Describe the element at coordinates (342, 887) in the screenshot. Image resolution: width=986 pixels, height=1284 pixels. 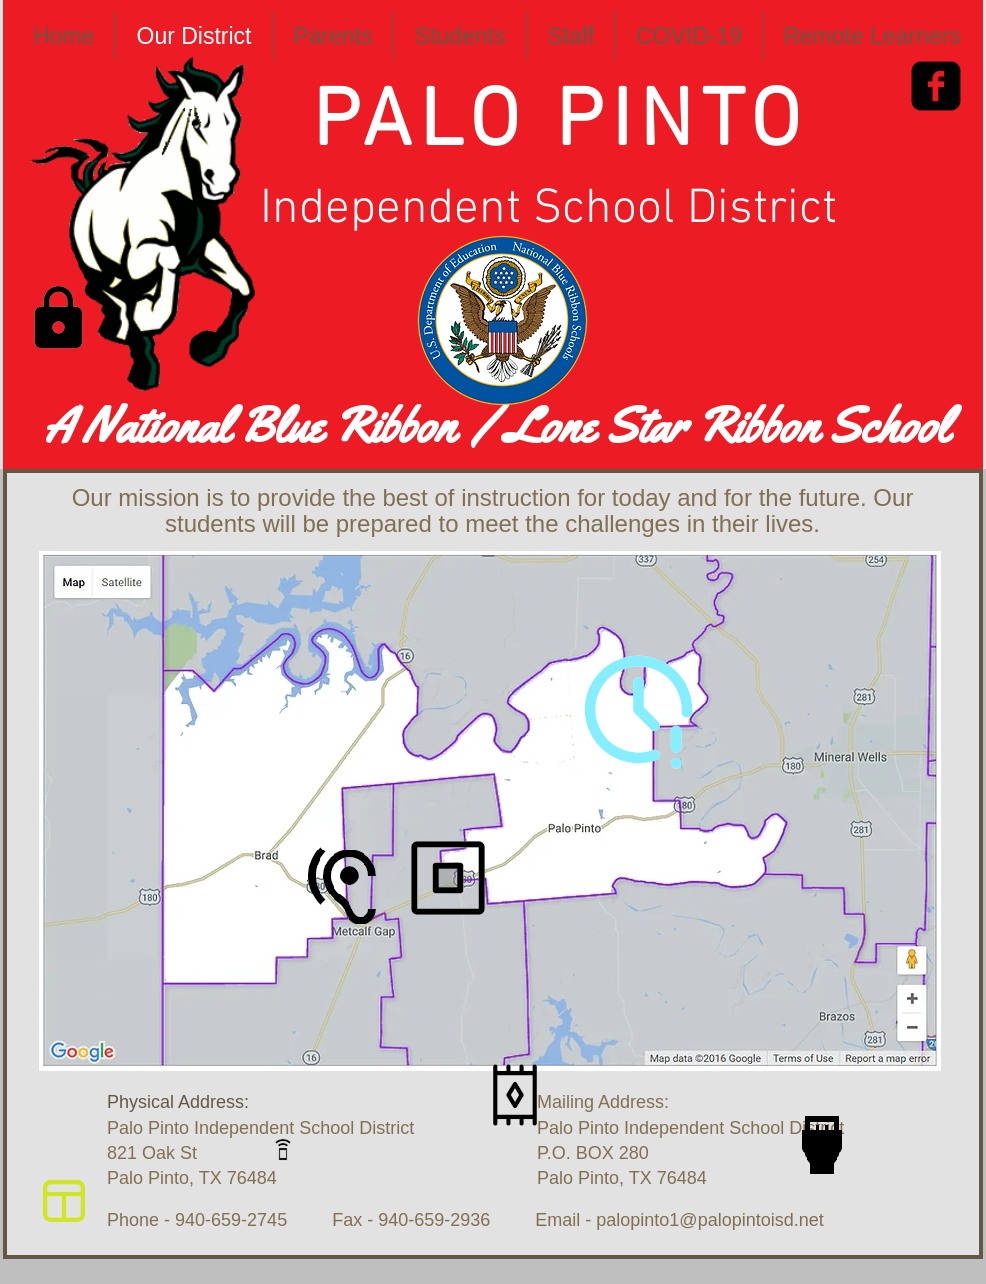
I see `access hearing or audio accessibility settings` at that location.